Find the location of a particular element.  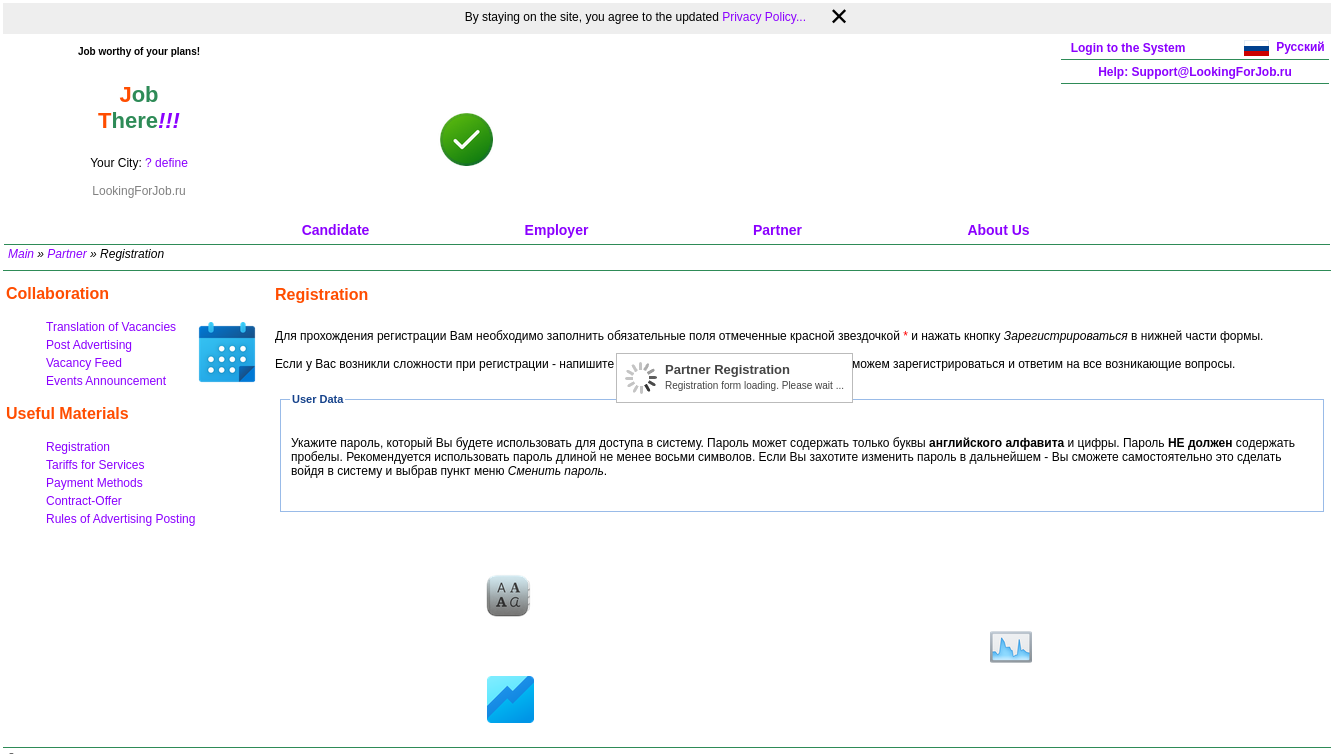

indicates a successfully completed action is located at coordinates (437, 110).